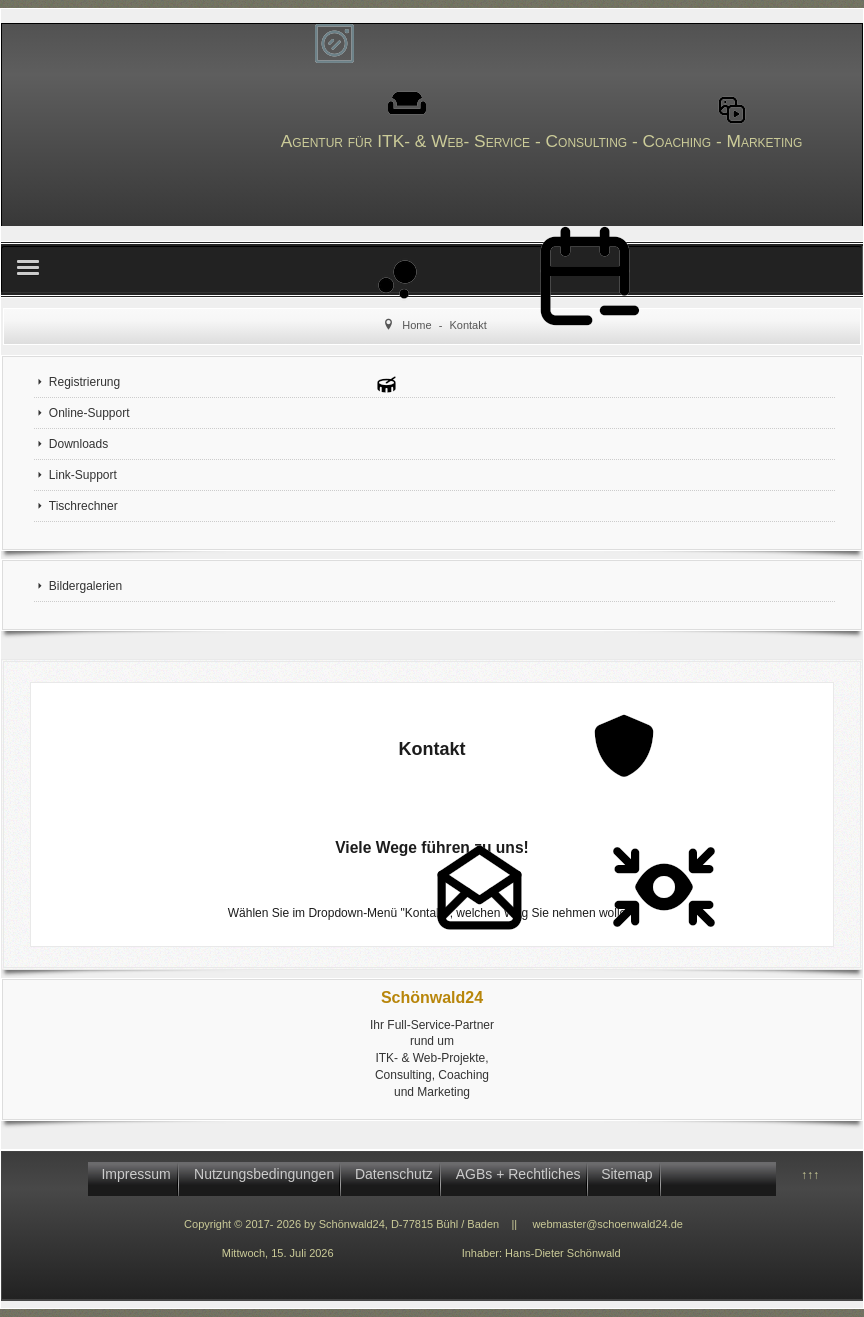  What do you see at coordinates (732, 110) in the screenshot?
I see `toggle between photo and video mode` at bounding box center [732, 110].